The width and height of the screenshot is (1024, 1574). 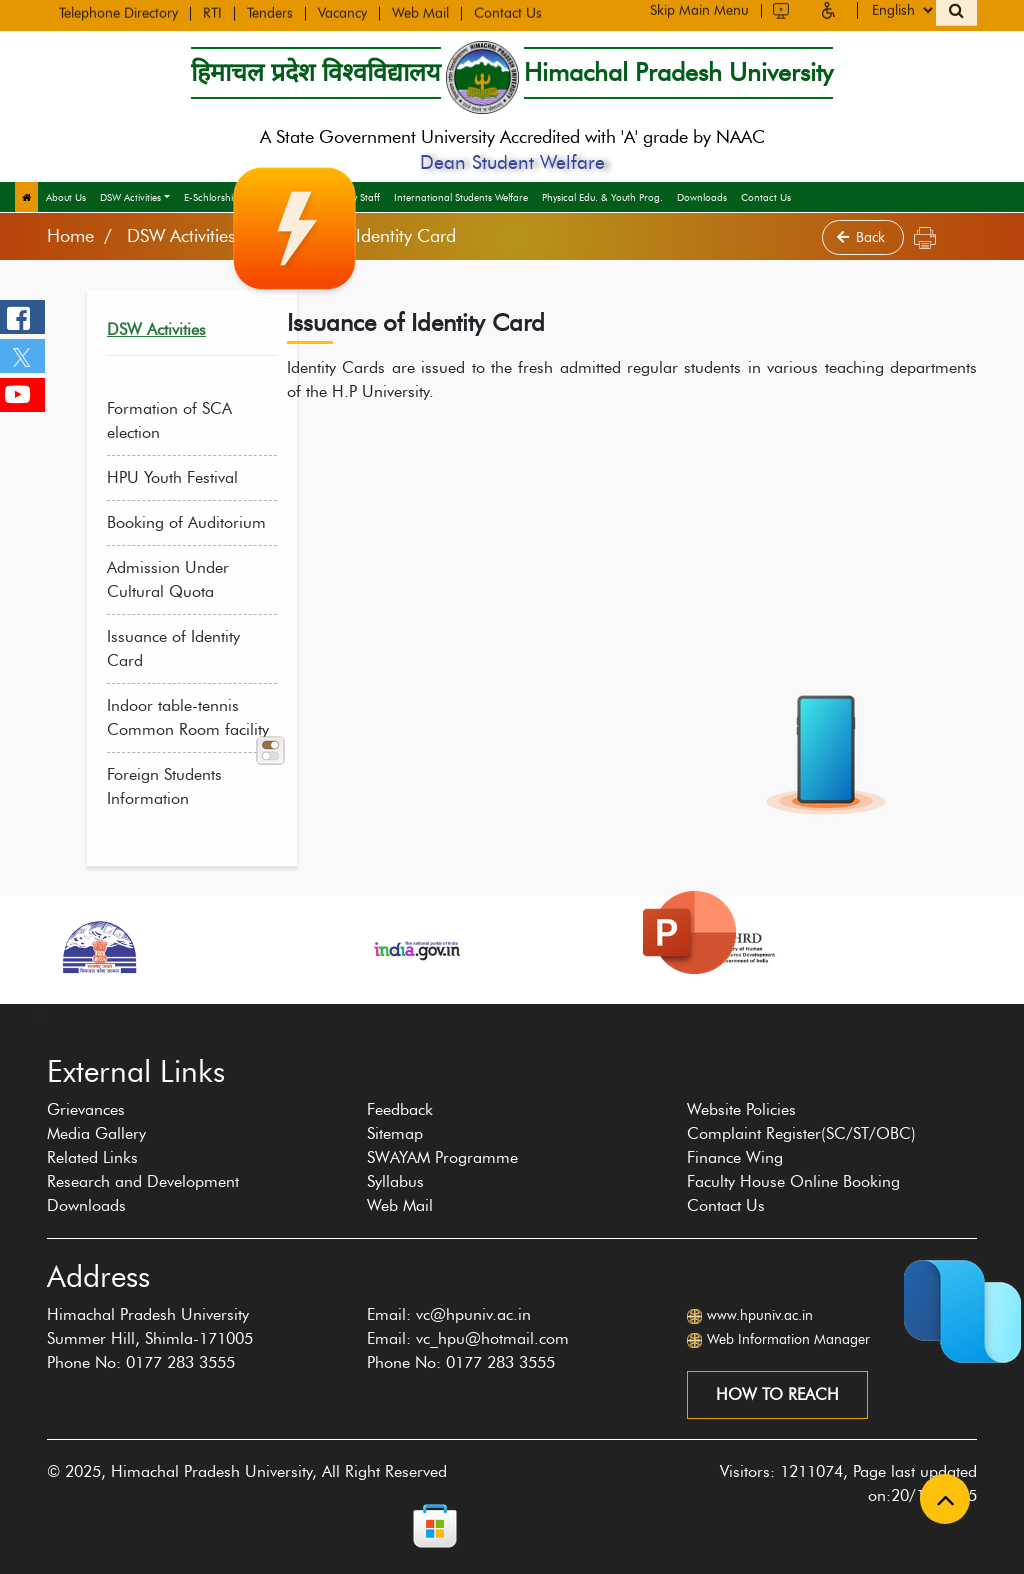 I want to click on open the supply chain management app, so click(x=962, y=1311).